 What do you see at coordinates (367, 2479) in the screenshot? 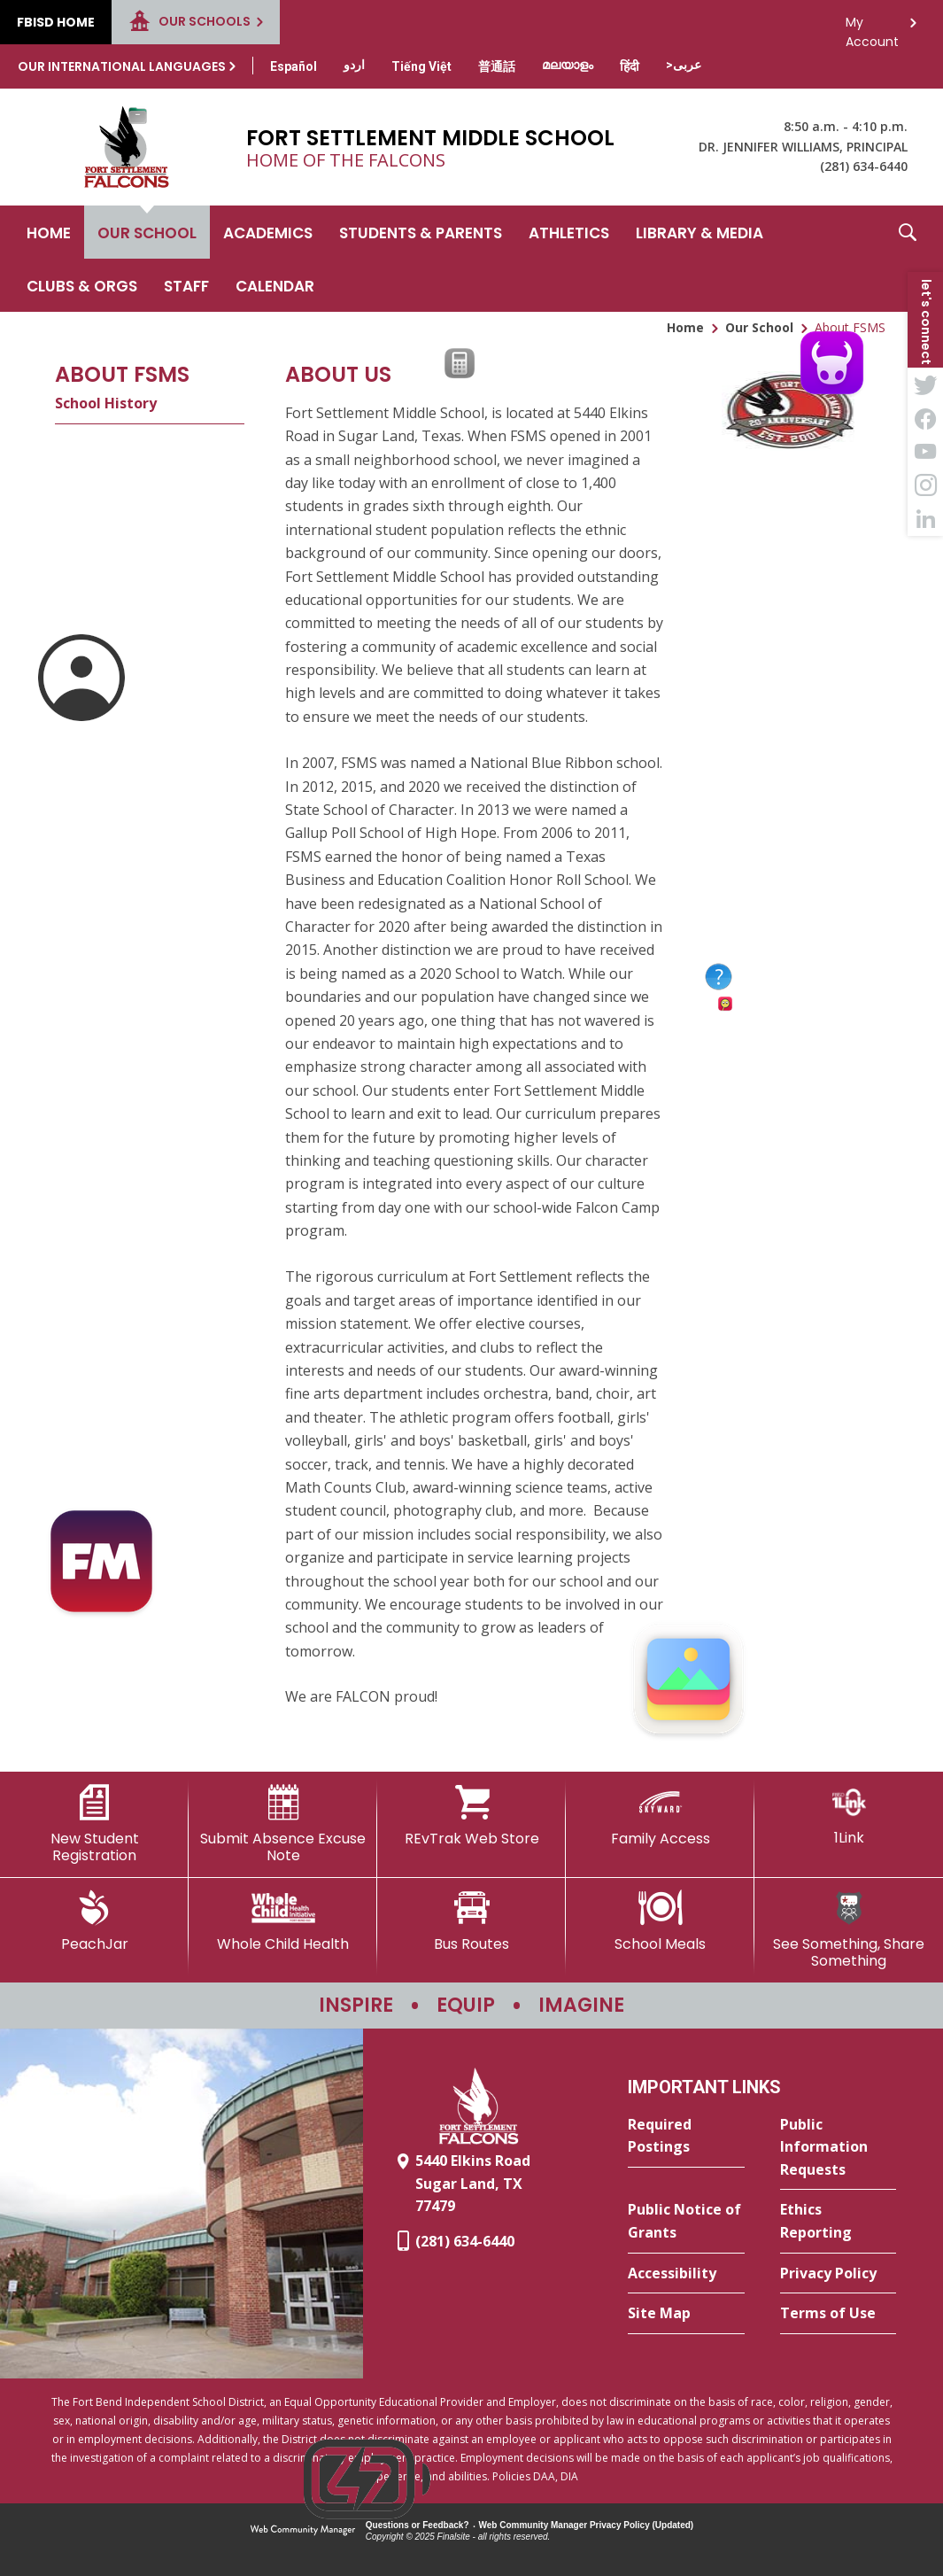
I see `indicates device is charging or connected to power` at bounding box center [367, 2479].